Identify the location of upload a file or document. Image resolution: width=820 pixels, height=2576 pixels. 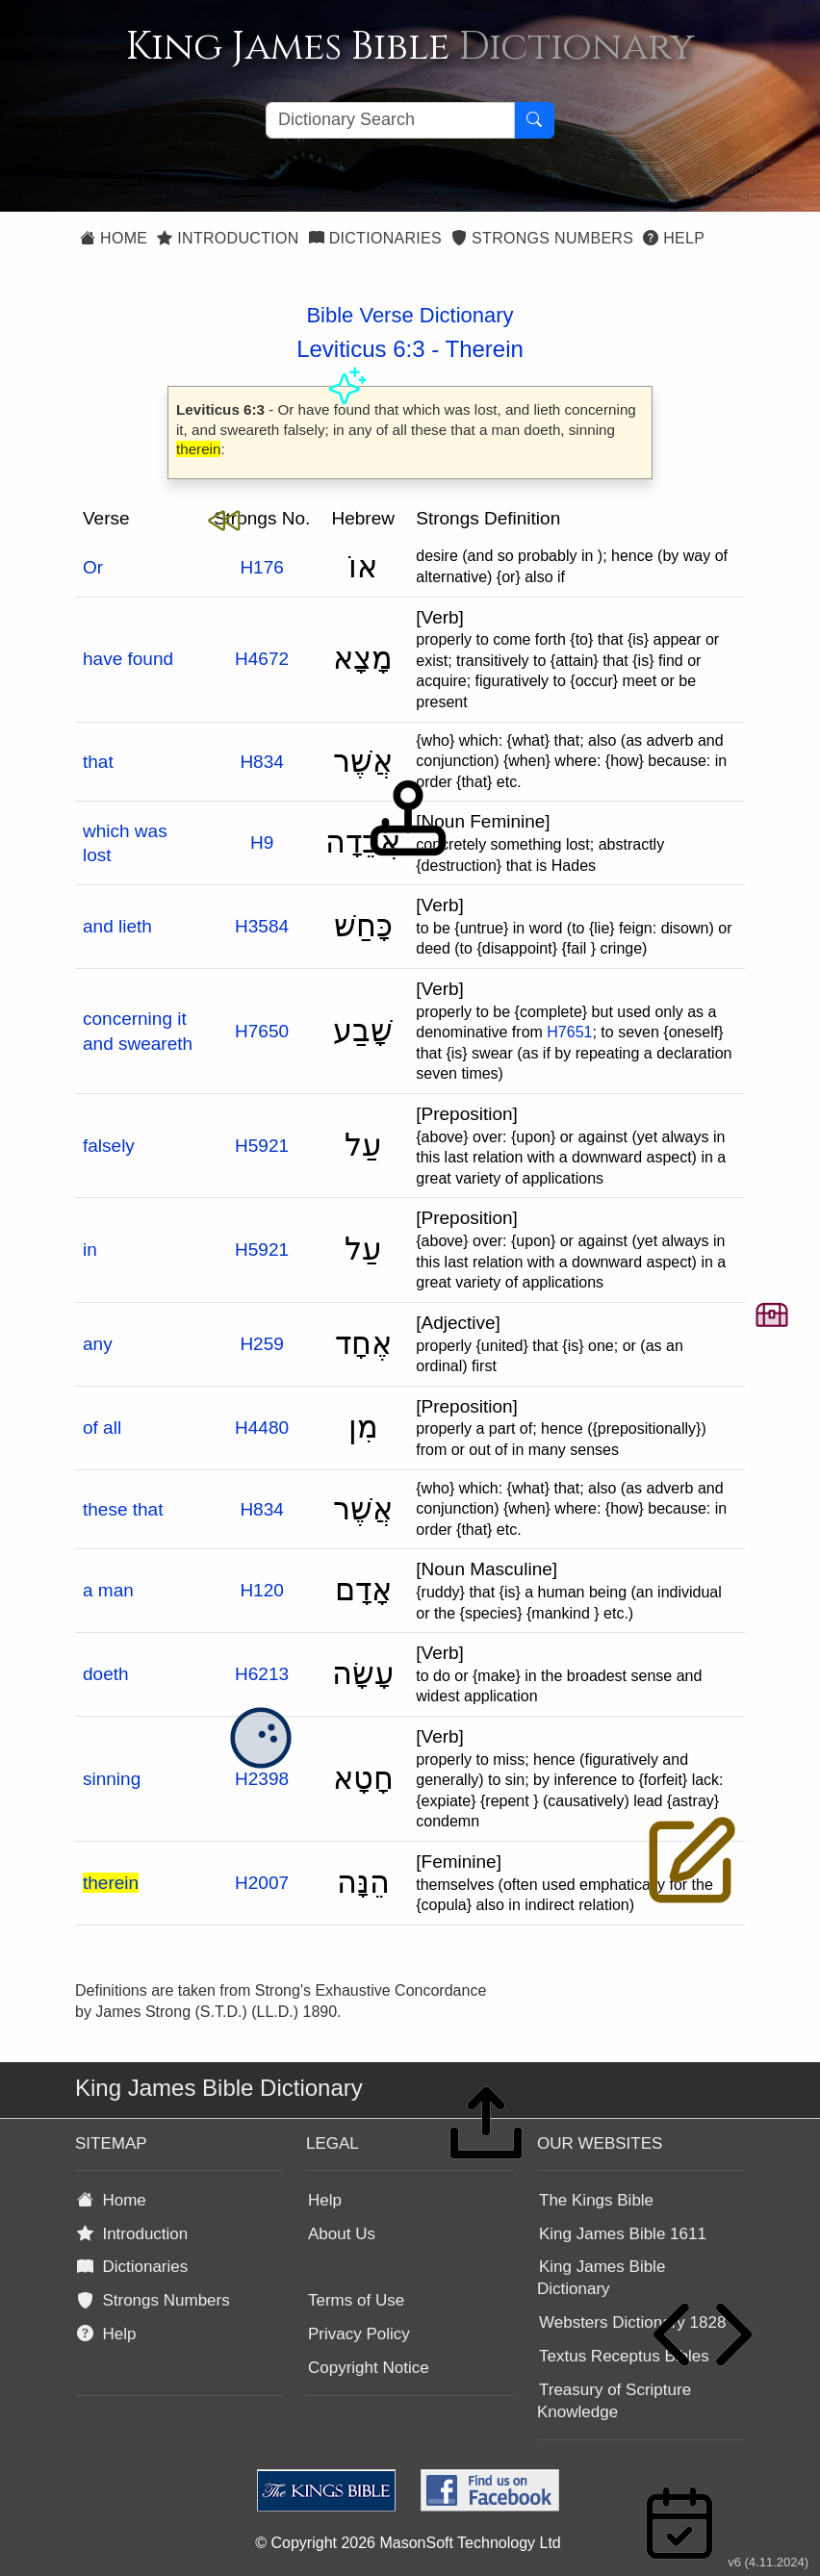
(486, 2126).